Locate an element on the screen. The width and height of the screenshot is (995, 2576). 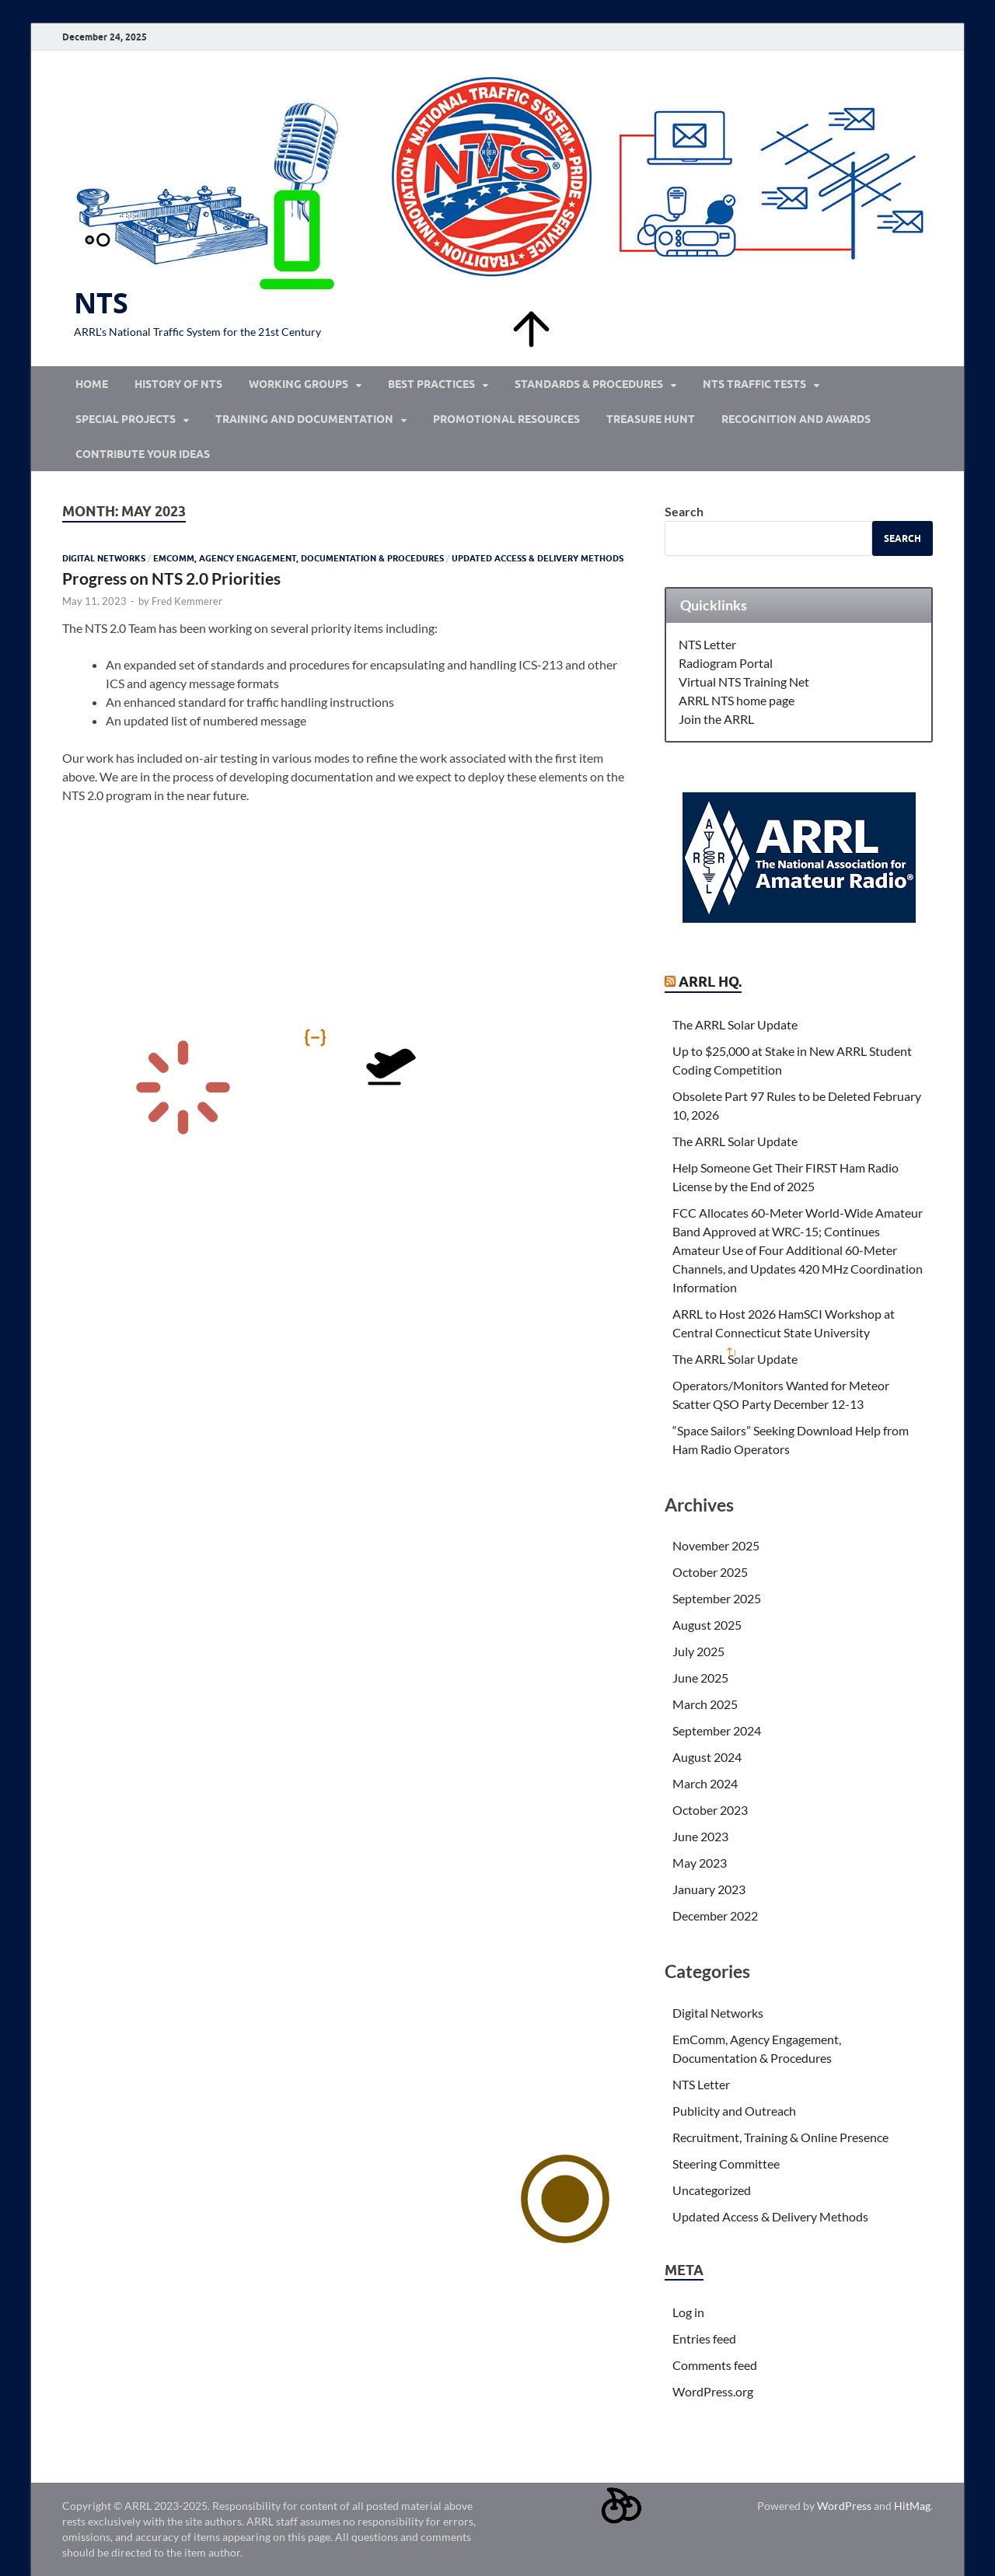
undo or go back to previous state is located at coordinates (731, 1352).